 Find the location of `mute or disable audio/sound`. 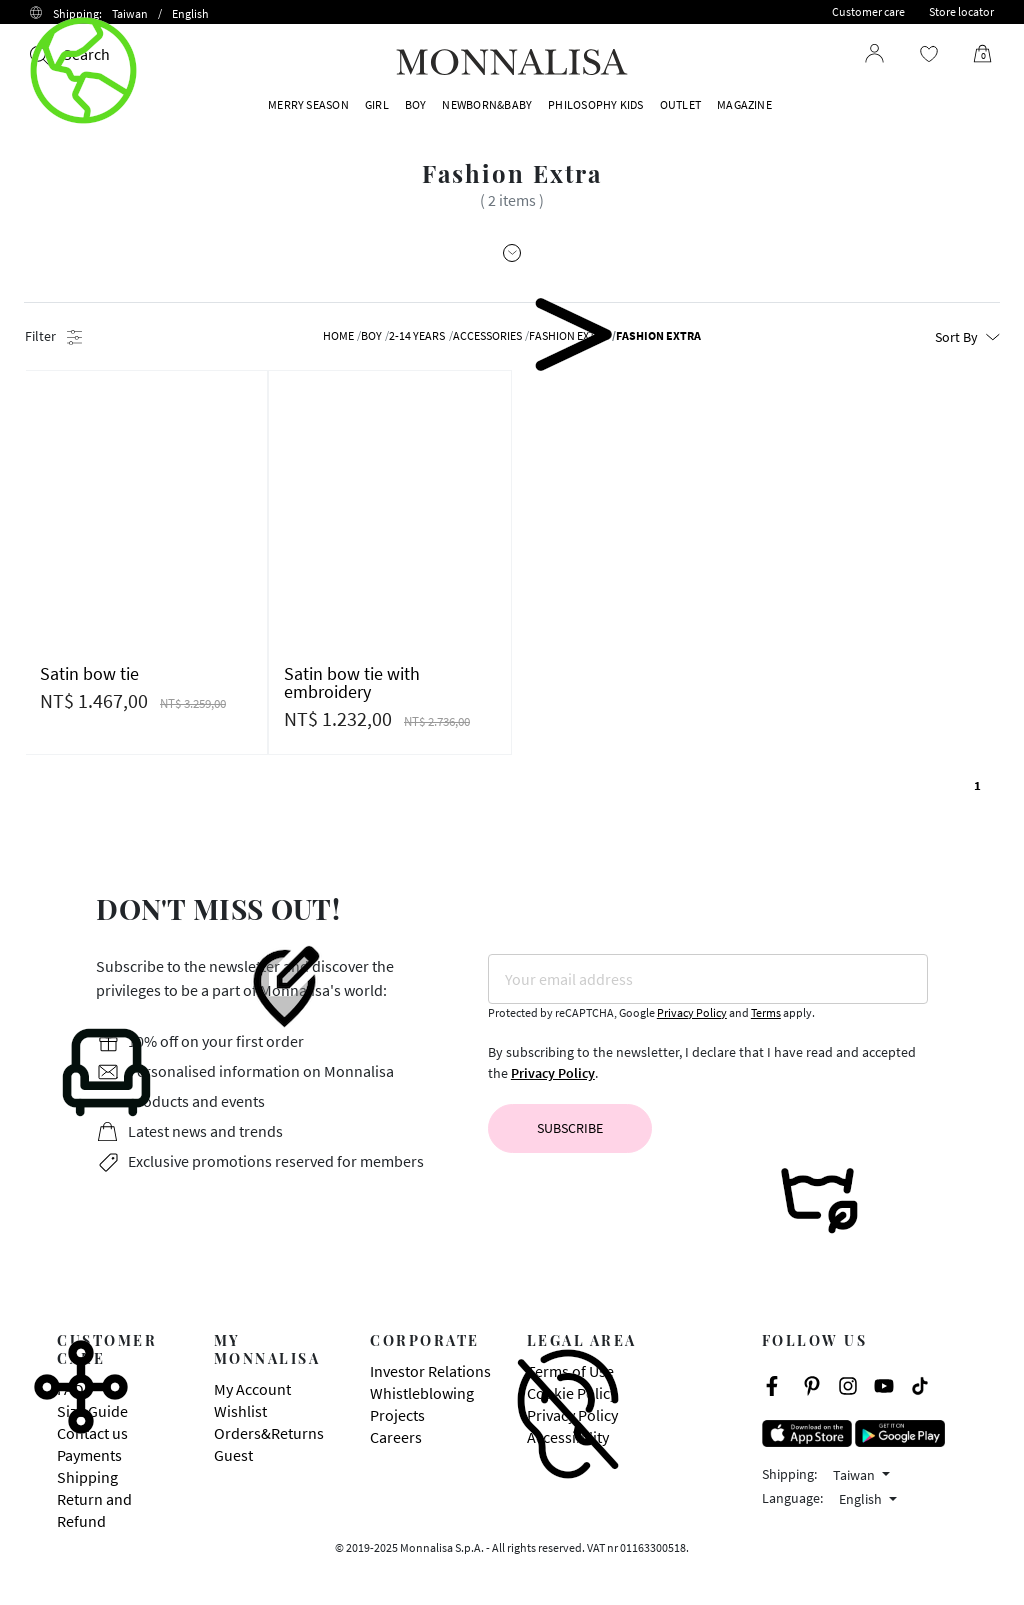

mute or disable audio/sound is located at coordinates (568, 1414).